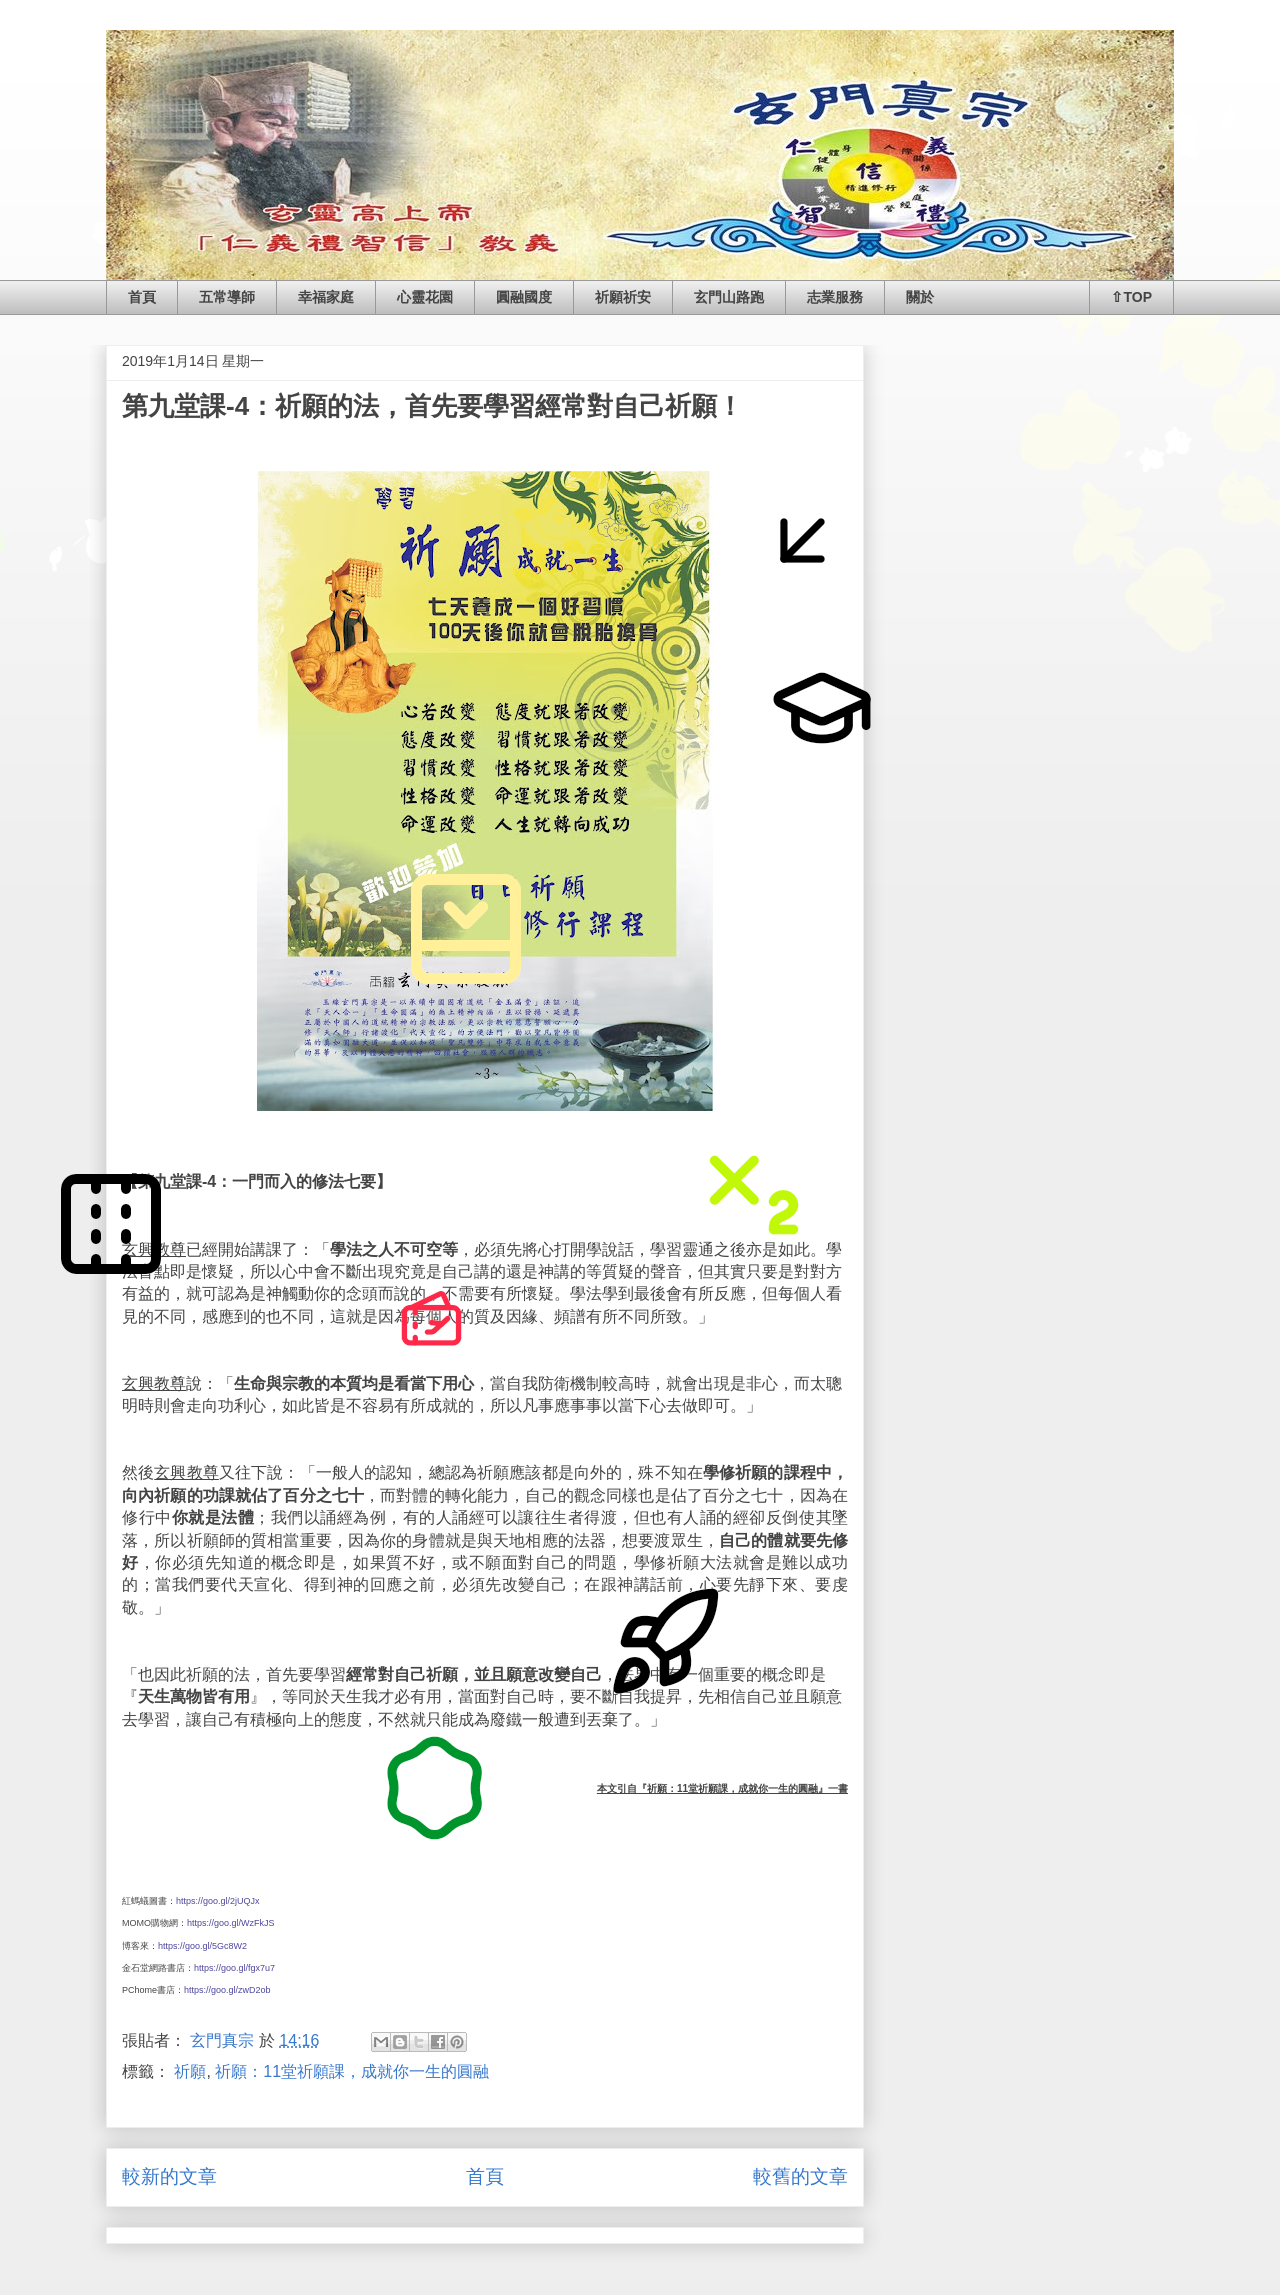  I want to click on access education or learning resources, so click(822, 708).